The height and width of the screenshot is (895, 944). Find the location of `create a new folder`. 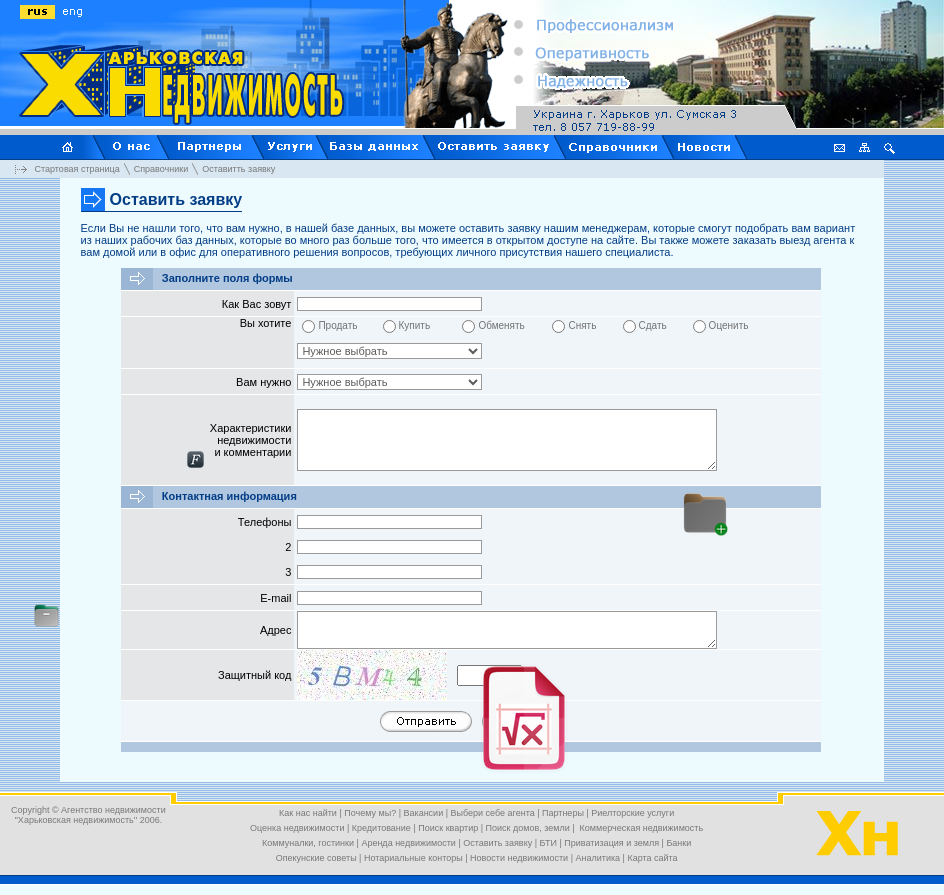

create a new folder is located at coordinates (705, 513).